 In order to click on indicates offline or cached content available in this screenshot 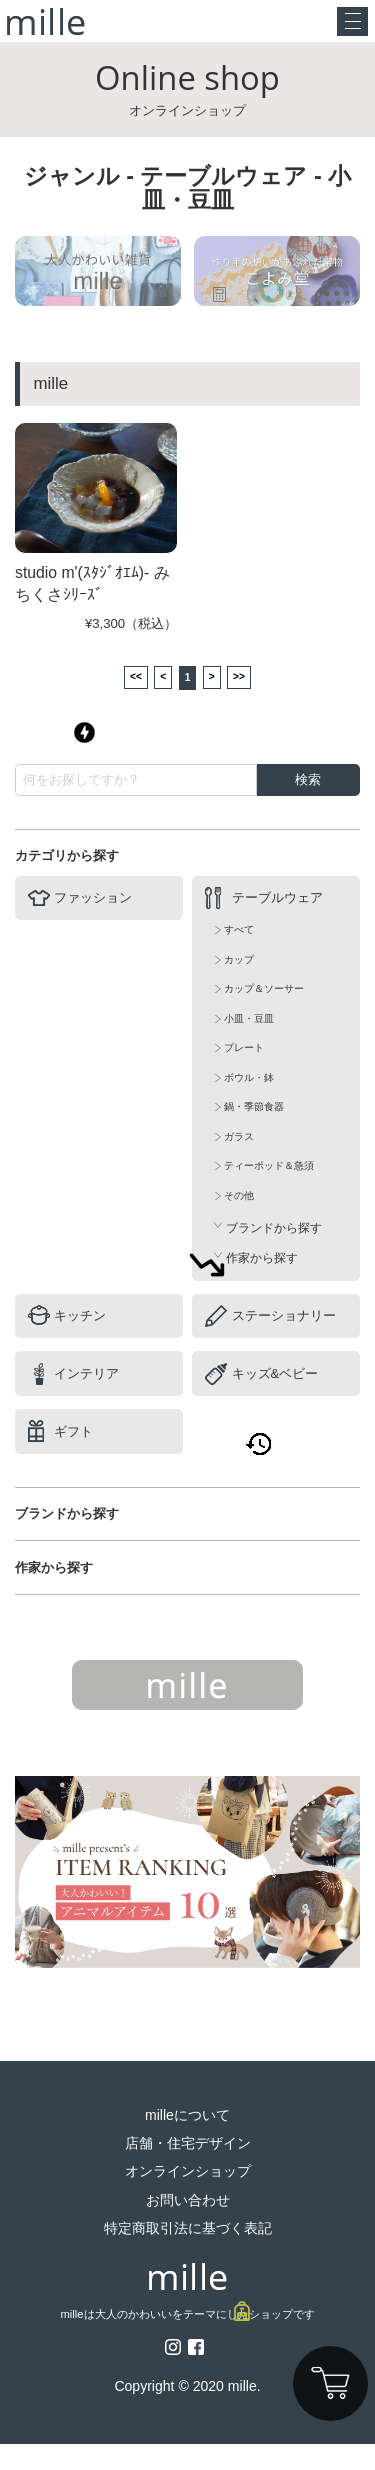, I will do `click(84, 732)`.